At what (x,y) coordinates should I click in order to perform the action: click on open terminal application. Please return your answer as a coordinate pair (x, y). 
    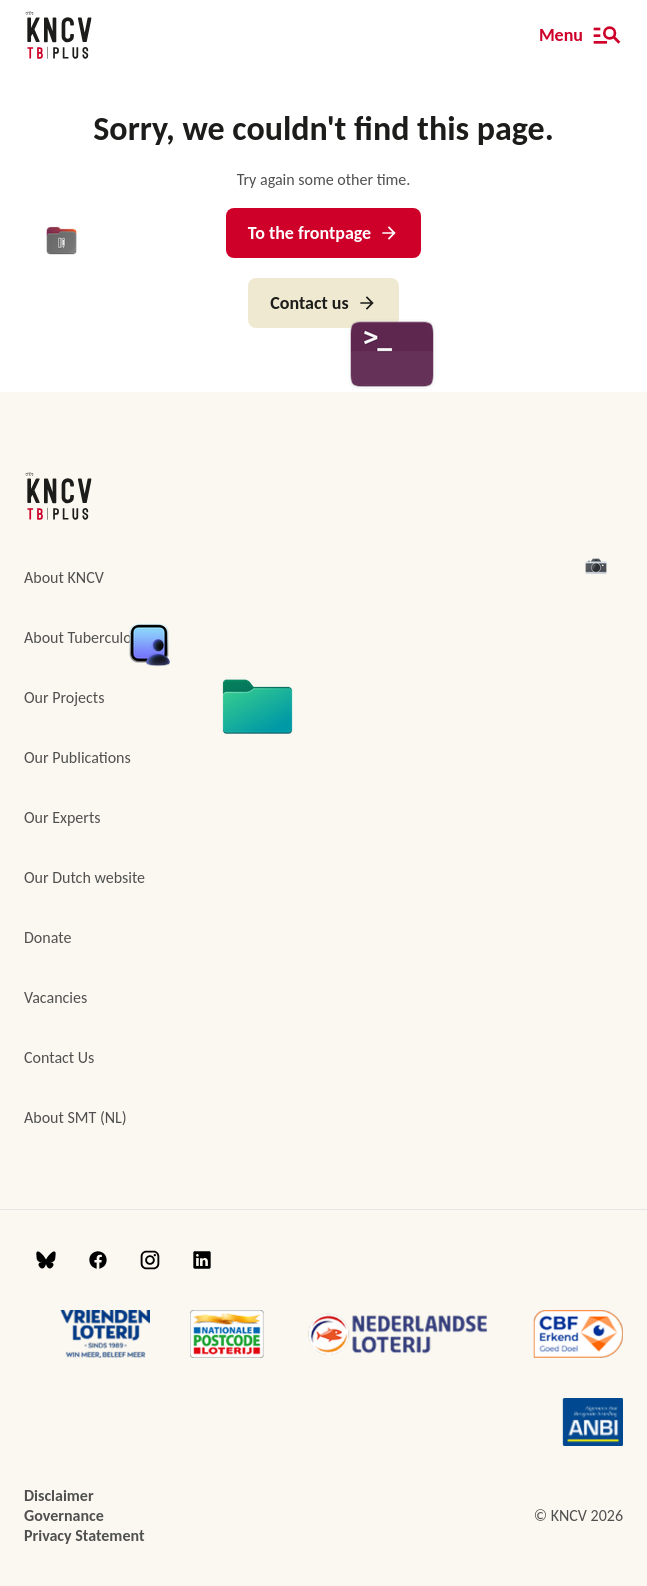
    Looking at the image, I should click on (392, 354).